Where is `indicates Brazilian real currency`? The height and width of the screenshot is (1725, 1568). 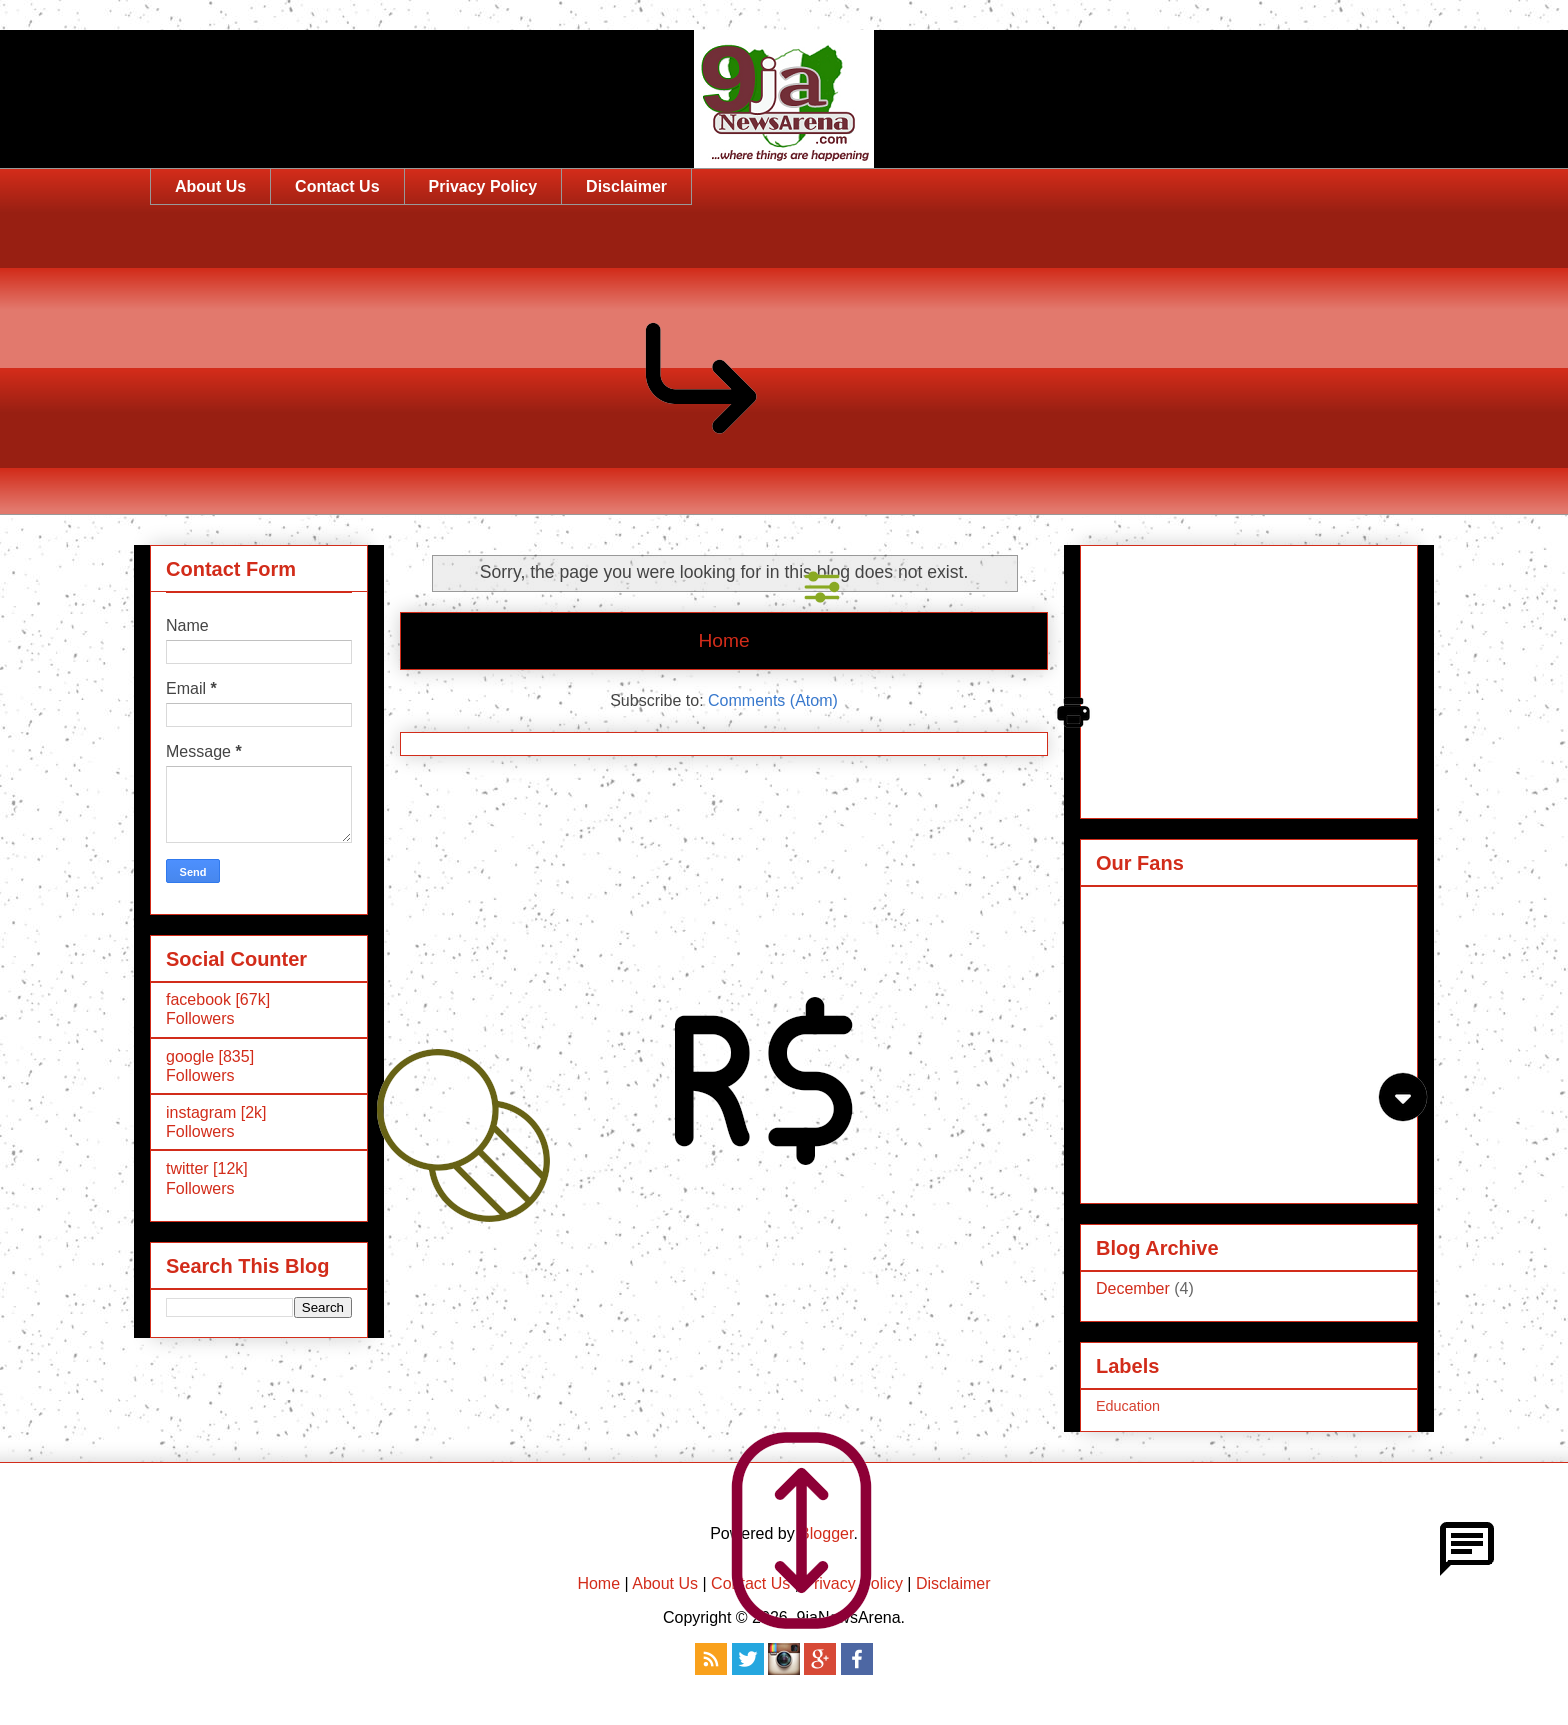 indicates Brazilian real currency is located at coordinates (759, 1081).